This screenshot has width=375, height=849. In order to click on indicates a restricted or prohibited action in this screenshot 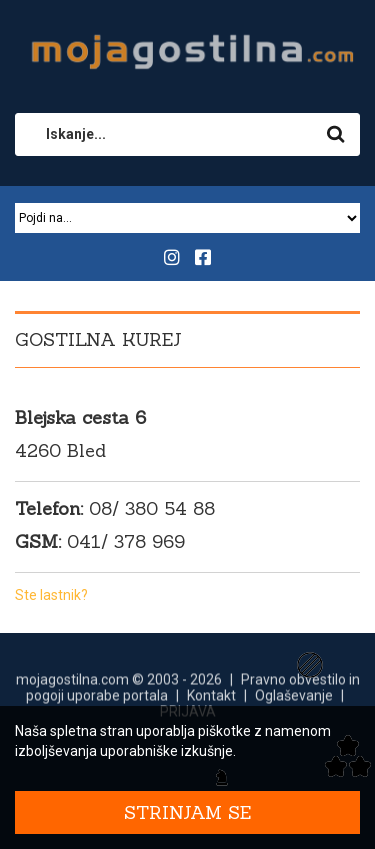, I will do `click(310, 665)`.